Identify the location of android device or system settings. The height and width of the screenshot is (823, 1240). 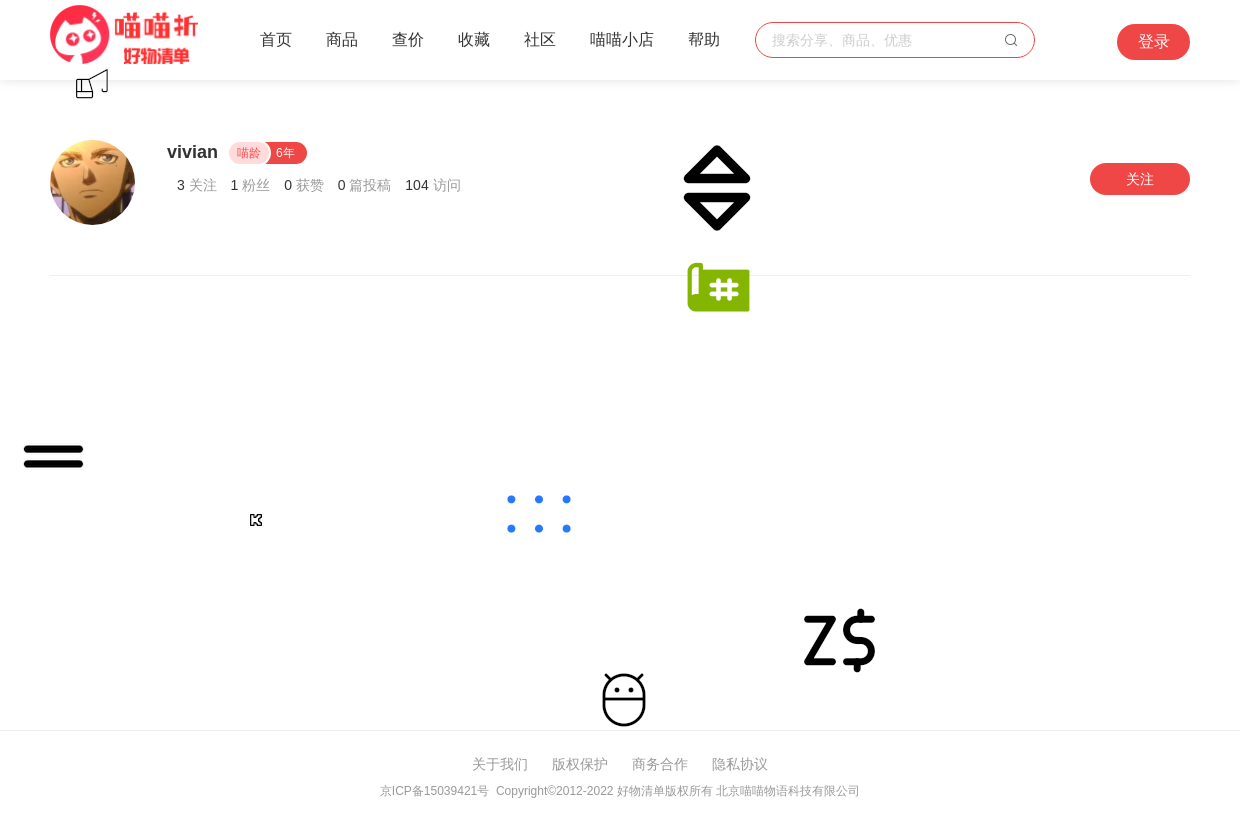
(624, 699).